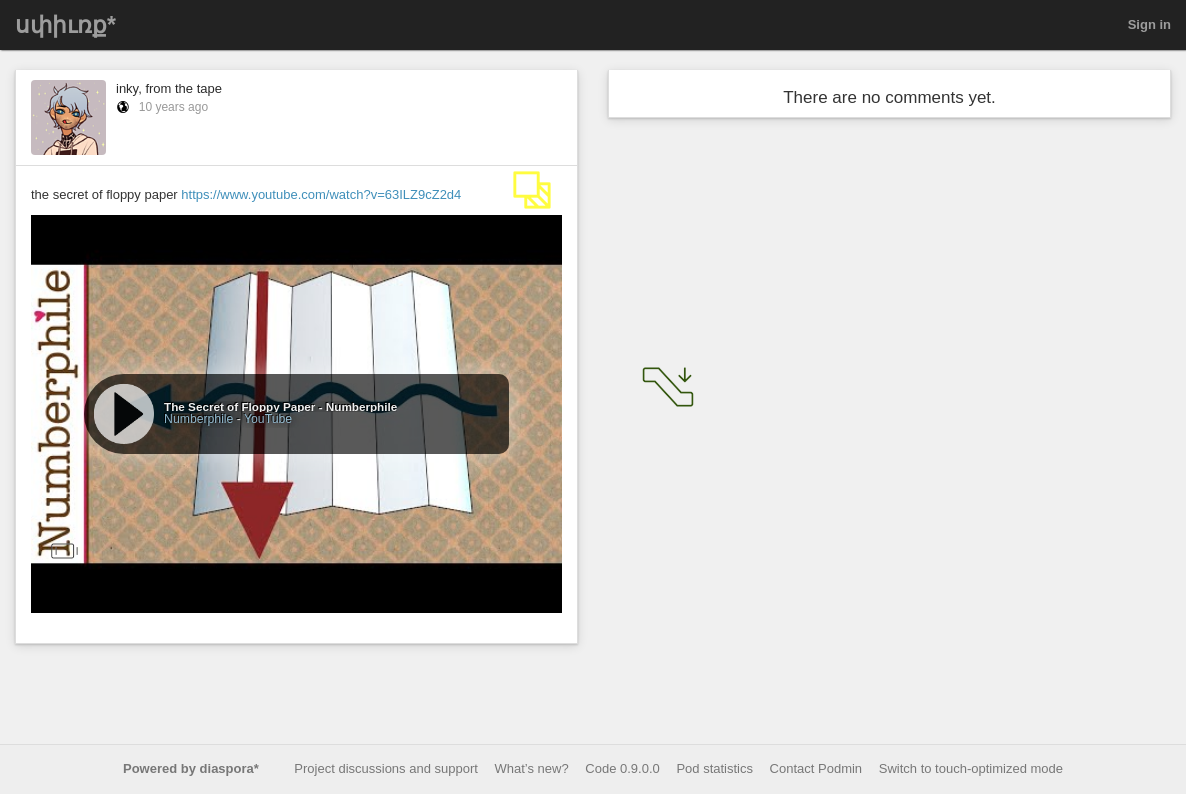 This screenshot has width=1186, height=794. Describe the element at coordinates (532, 190) in the screenshot. I see `subtract or remove a layer from selection` at that location.